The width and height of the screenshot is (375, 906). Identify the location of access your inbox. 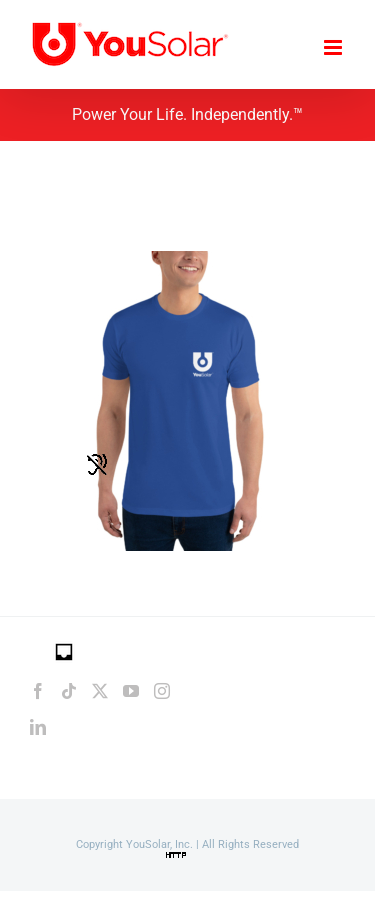
(64, 652).